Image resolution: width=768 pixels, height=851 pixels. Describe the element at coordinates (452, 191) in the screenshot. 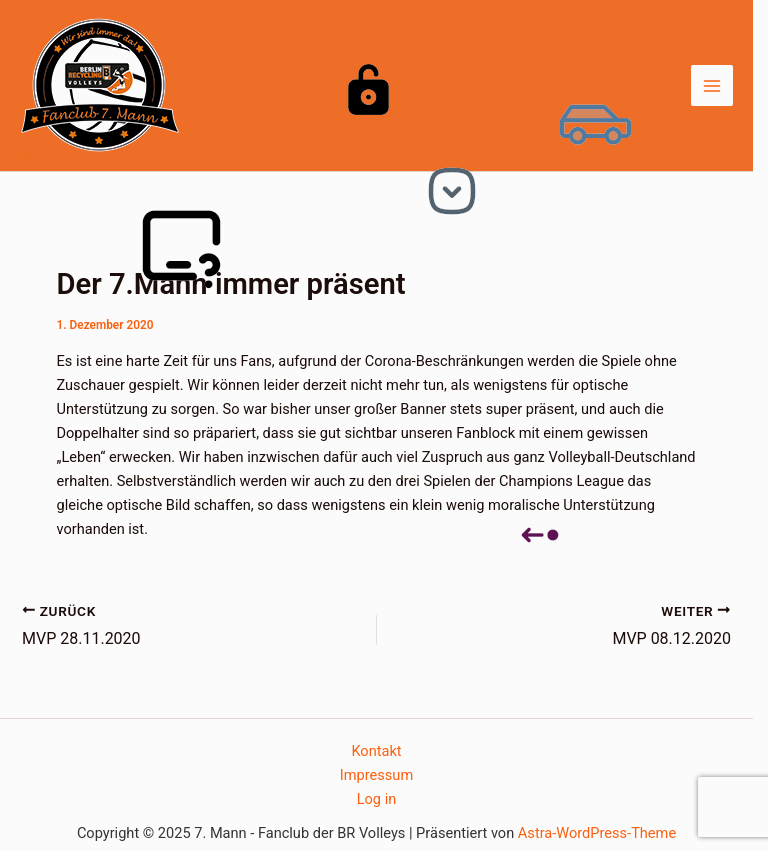

I see `expand dropdown menu or content` at that location.